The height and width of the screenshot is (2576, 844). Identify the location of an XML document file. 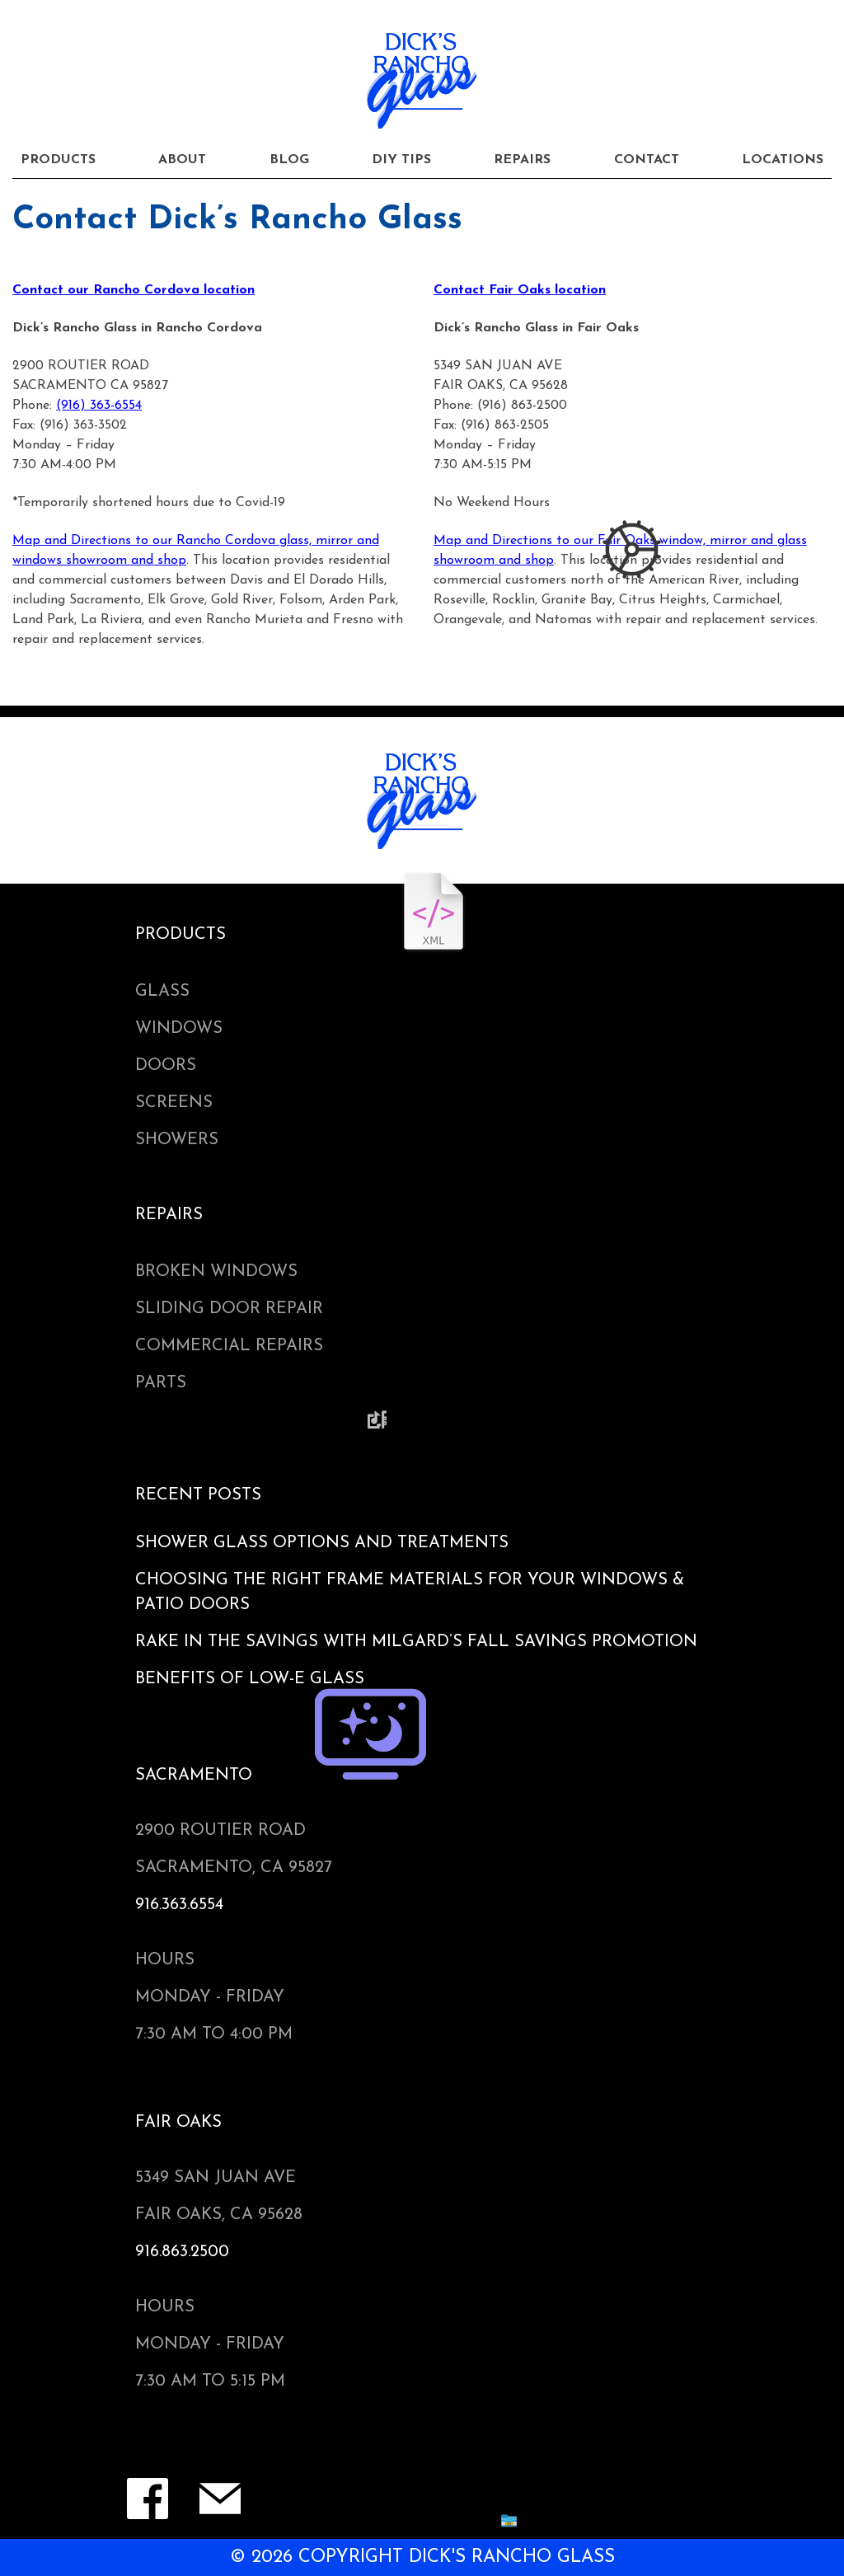
(434, 913).